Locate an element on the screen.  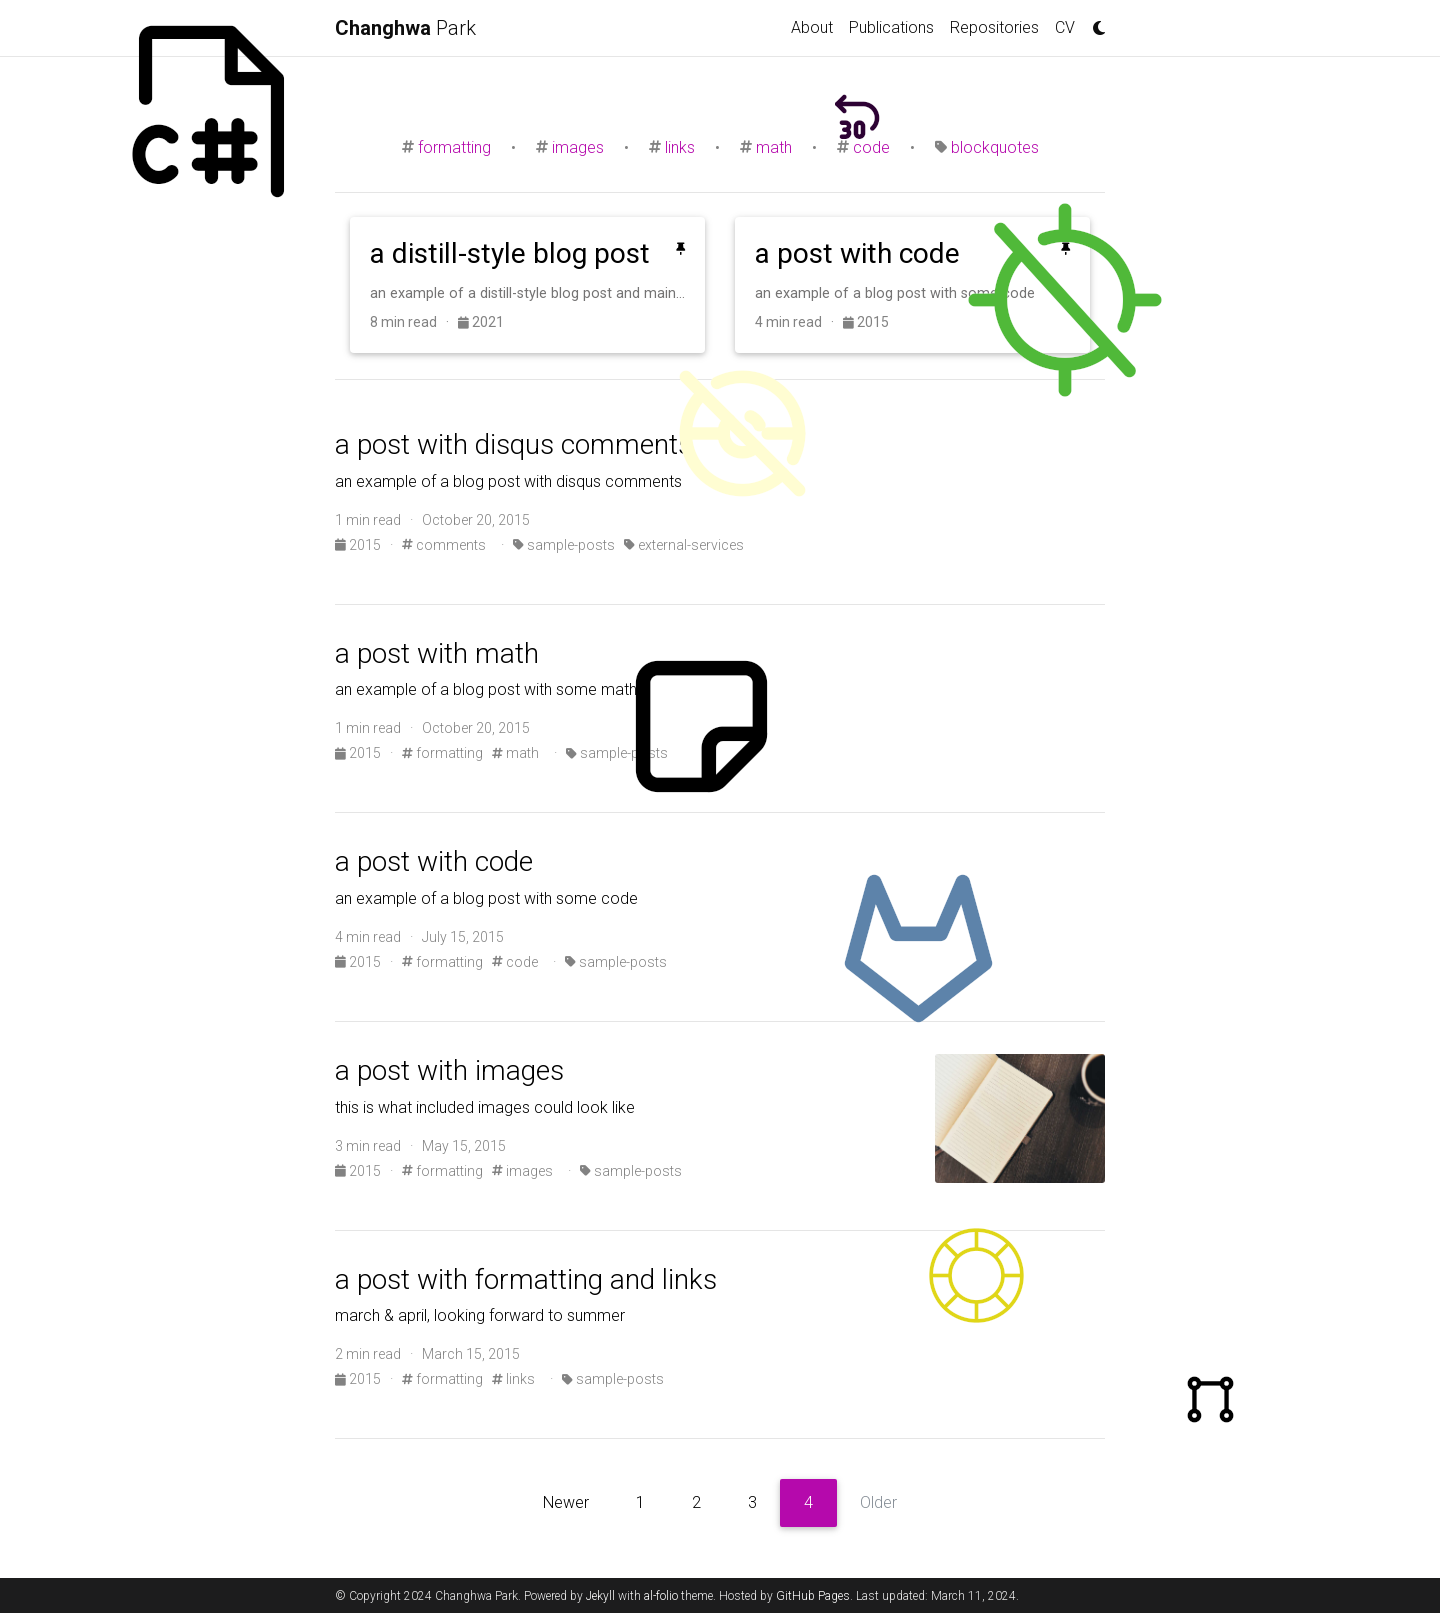
access casino or gambling games is located at coordinates (976, 1275).